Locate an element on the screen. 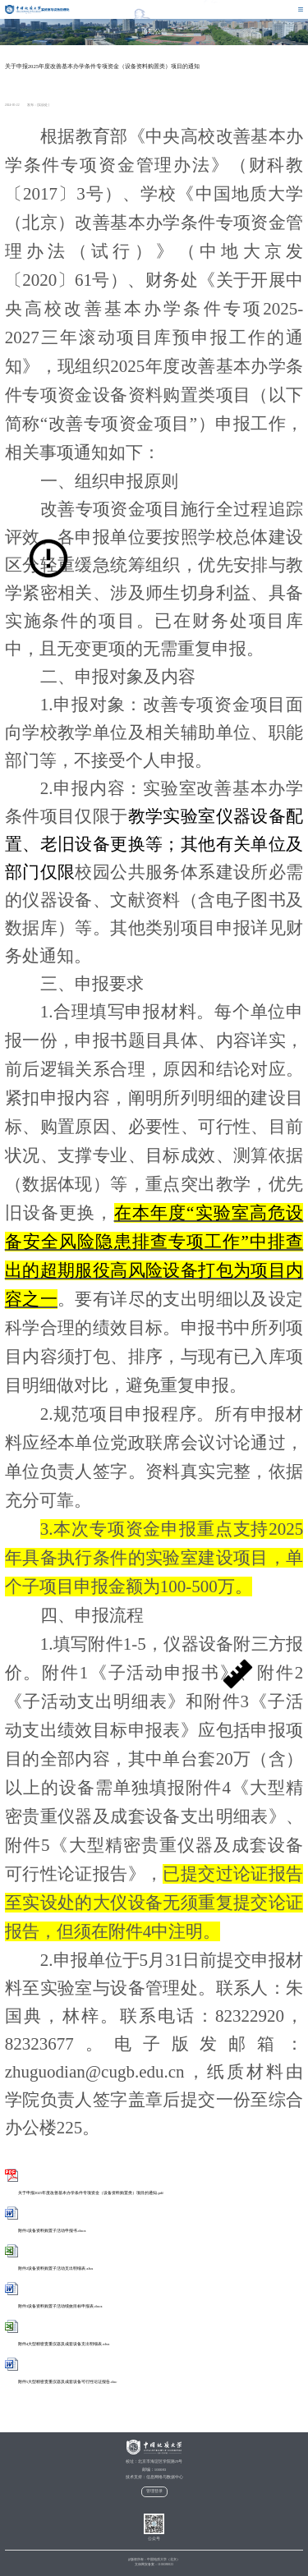 This screenshot has width=308, height=2576. indicates a warning or error state is located at coordinates (48, 558).